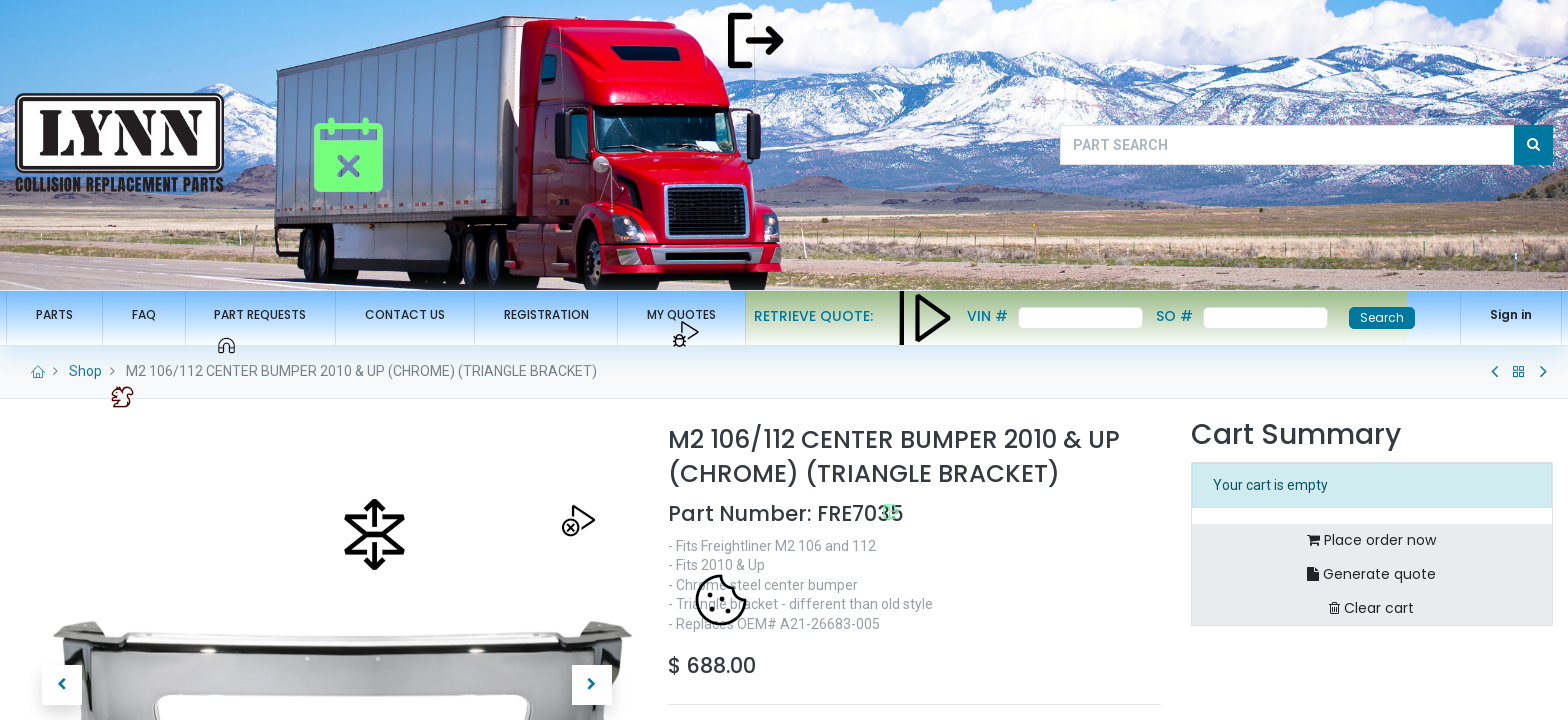 The width and height of the screenshot is (1568, 720). What do you see at coordinates (686, 334) in the screenshot?
I see `start debugging session` at bounding box center [686, 334].